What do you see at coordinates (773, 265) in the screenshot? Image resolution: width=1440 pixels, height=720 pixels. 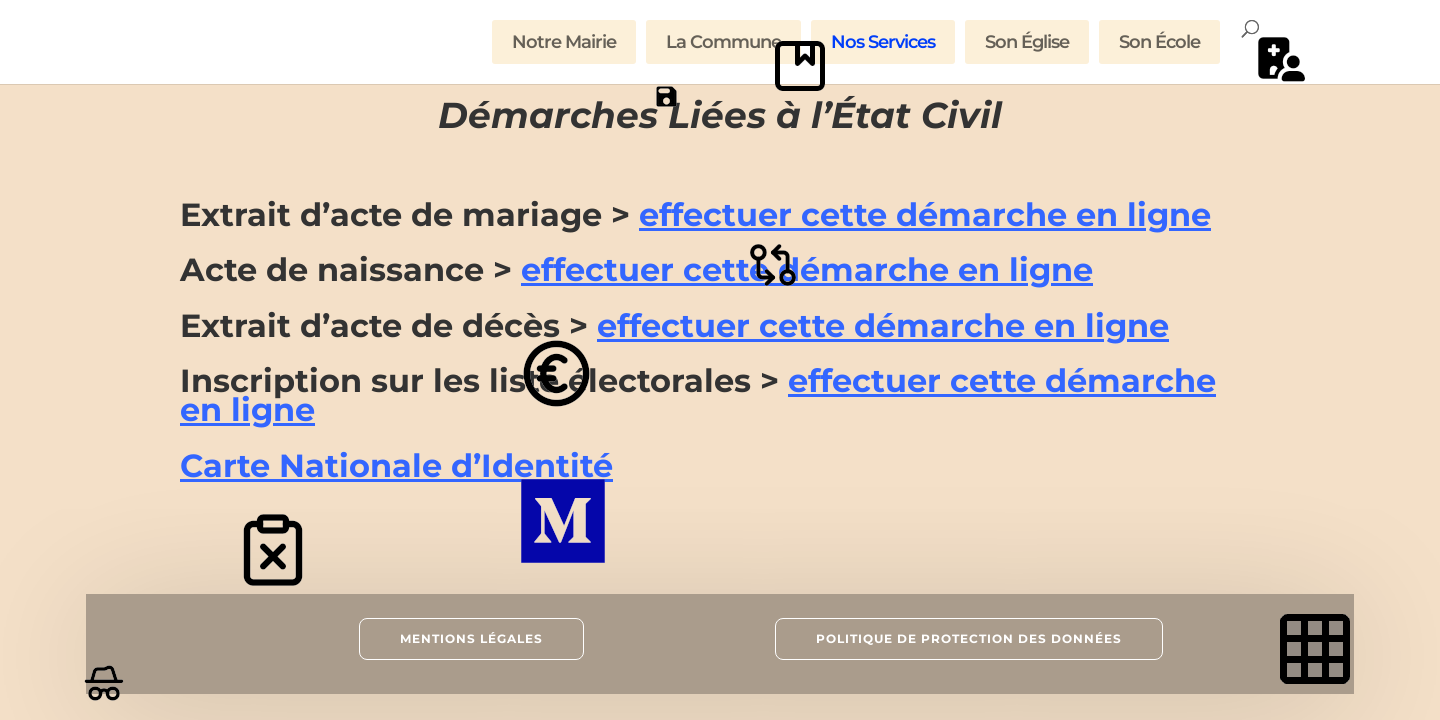 I see `compare branches in version control` at bounding box center [773, 265].